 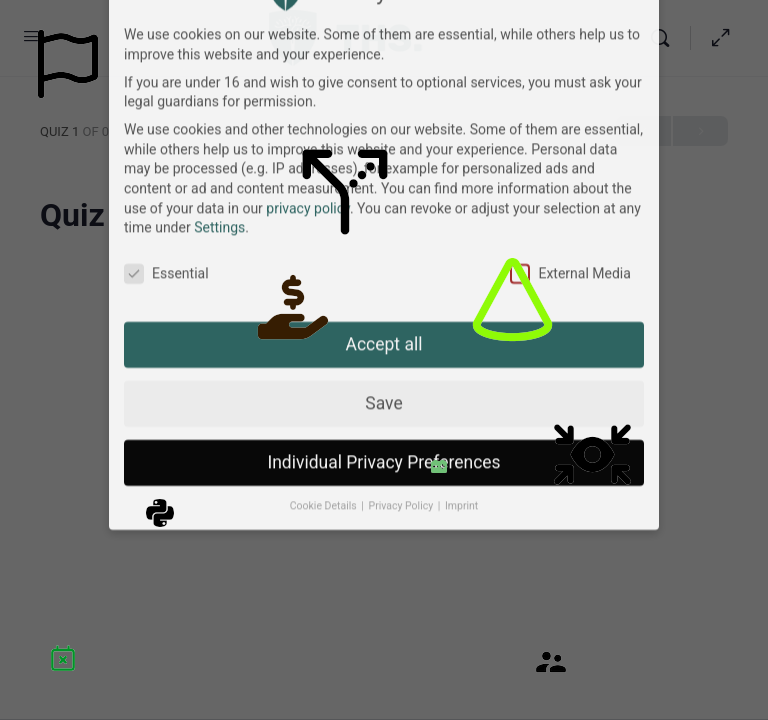 I want to click on cancel or remove a scheduled event, so click(x=63, y=659).